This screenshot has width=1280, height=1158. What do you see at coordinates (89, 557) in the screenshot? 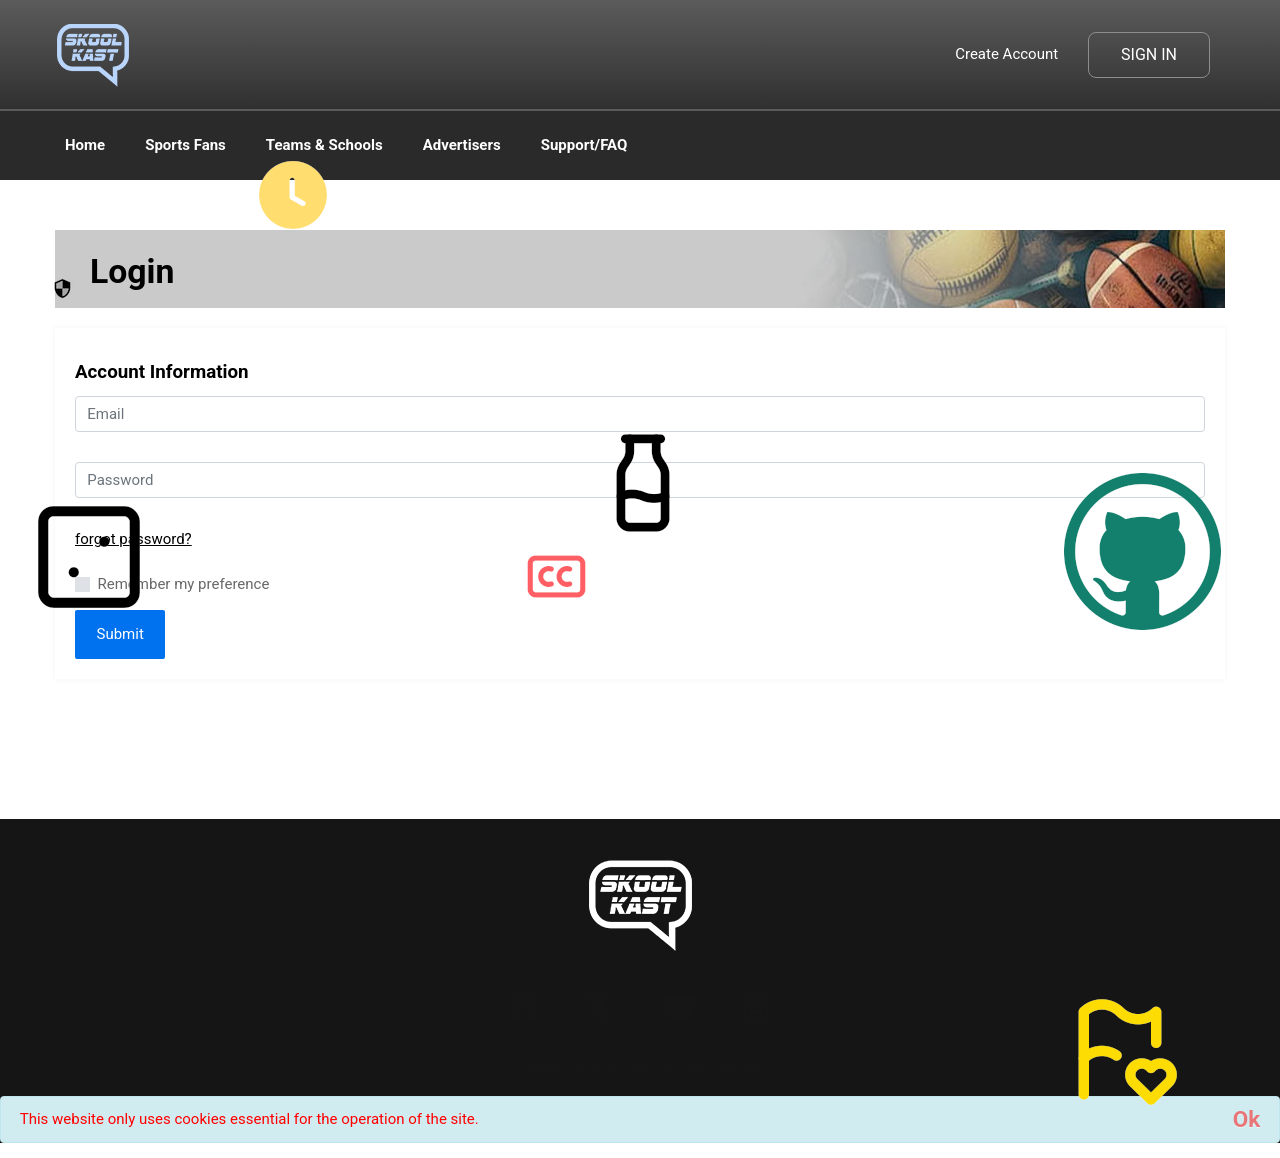
I see `roll for a random result` at bounding box center [89, 557].